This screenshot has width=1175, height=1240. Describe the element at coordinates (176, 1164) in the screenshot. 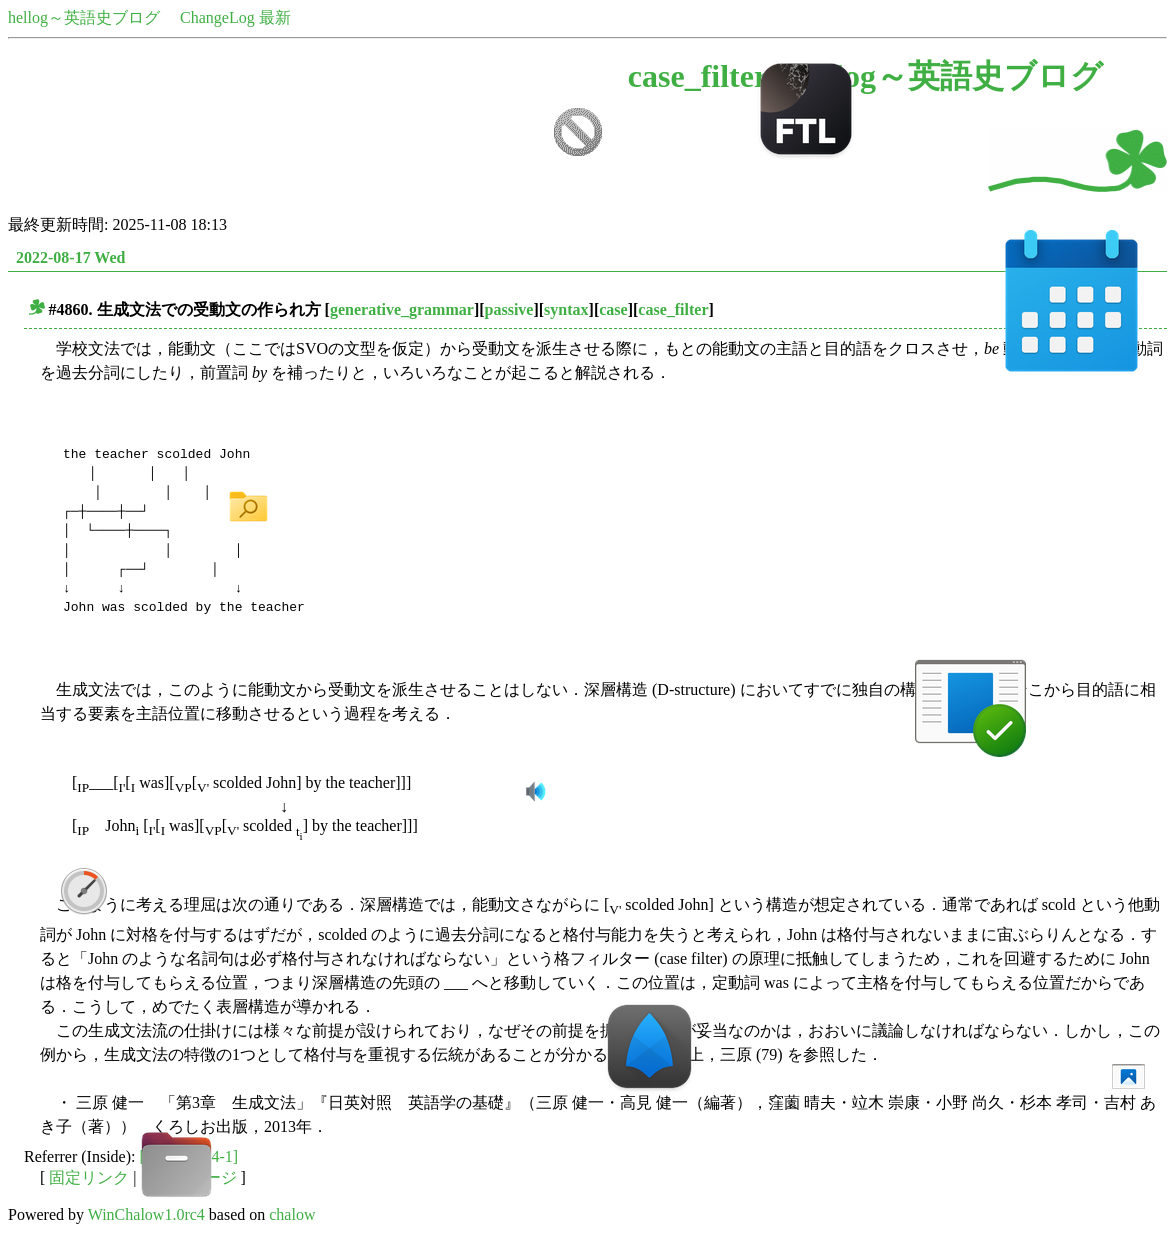

I see `open the file manager` at that location.